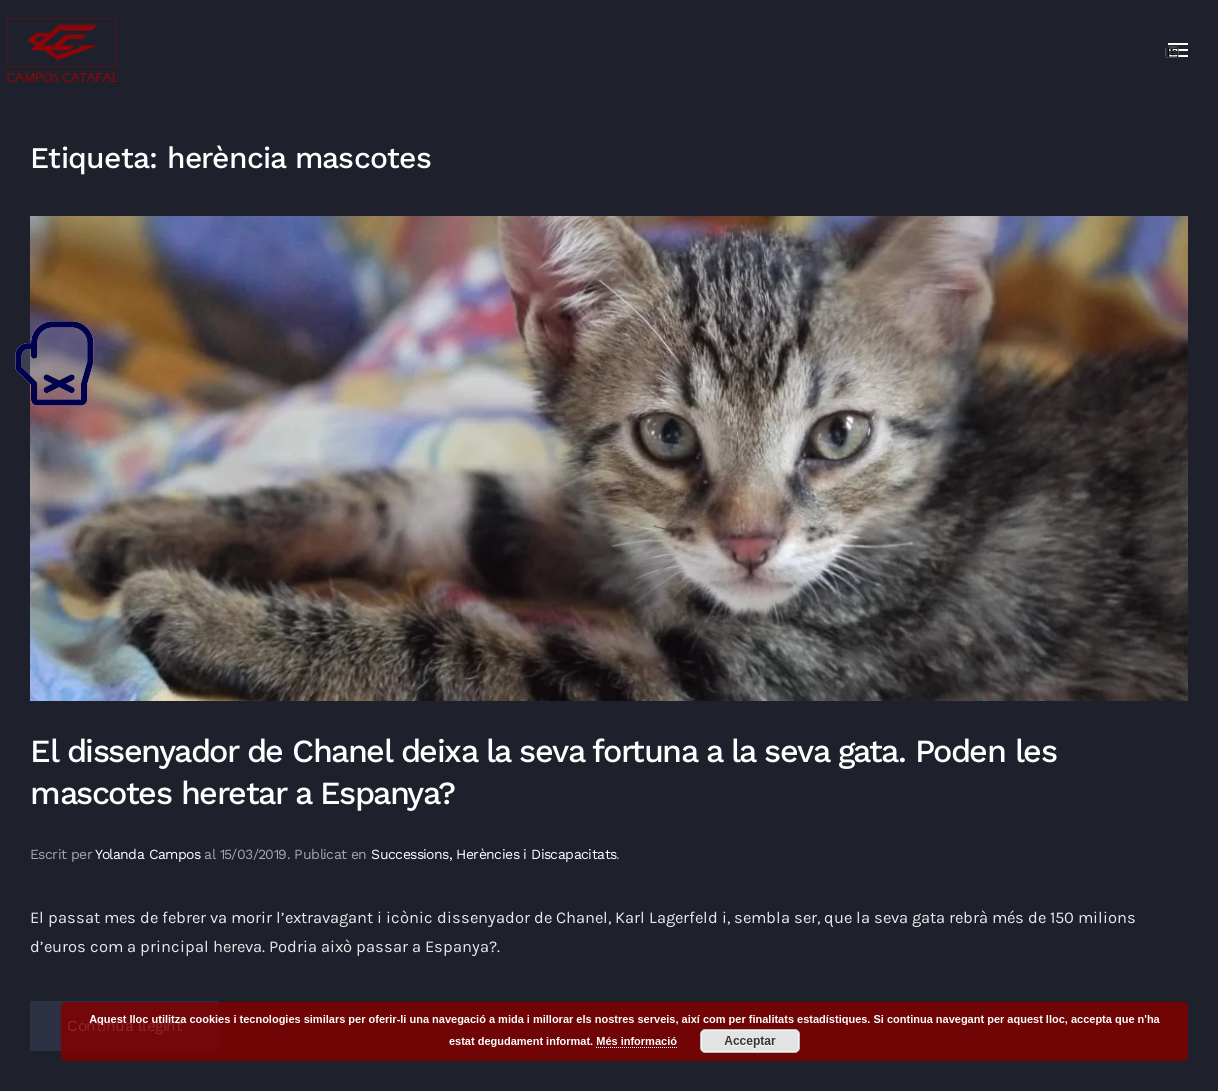 This screenshot has width=1218, height=1091. I want to click on view news or articles, so click(1172, 52).